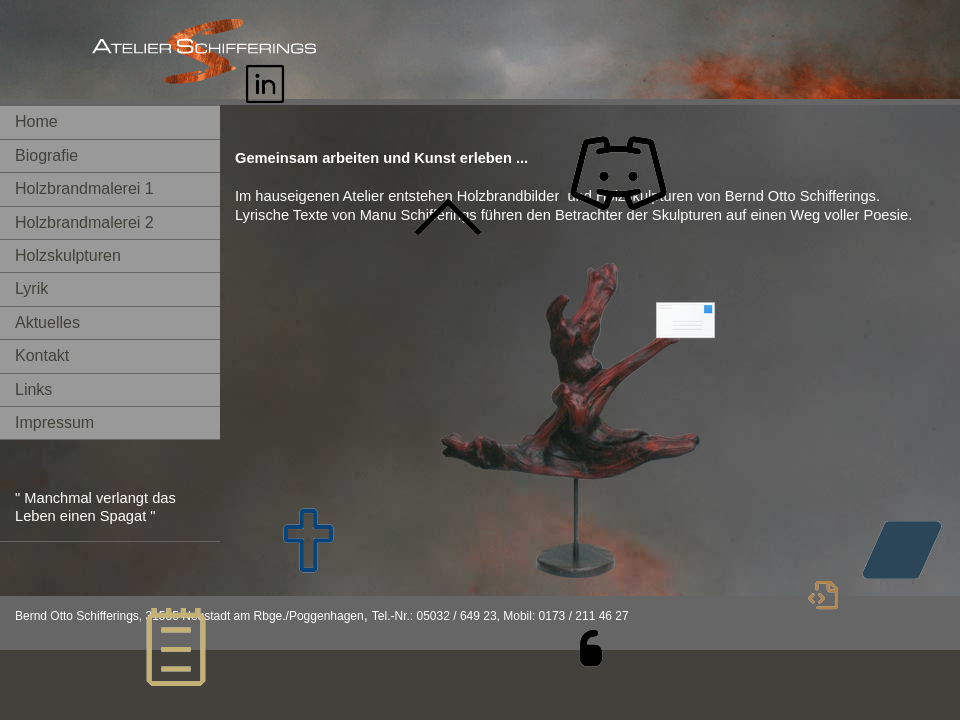 The width and height of the screenshot is (960, 720). What do you see at coordinates (265, 84) in the screenshot?
I see `connect with LinkedIn` at bounding box center [265, 84].